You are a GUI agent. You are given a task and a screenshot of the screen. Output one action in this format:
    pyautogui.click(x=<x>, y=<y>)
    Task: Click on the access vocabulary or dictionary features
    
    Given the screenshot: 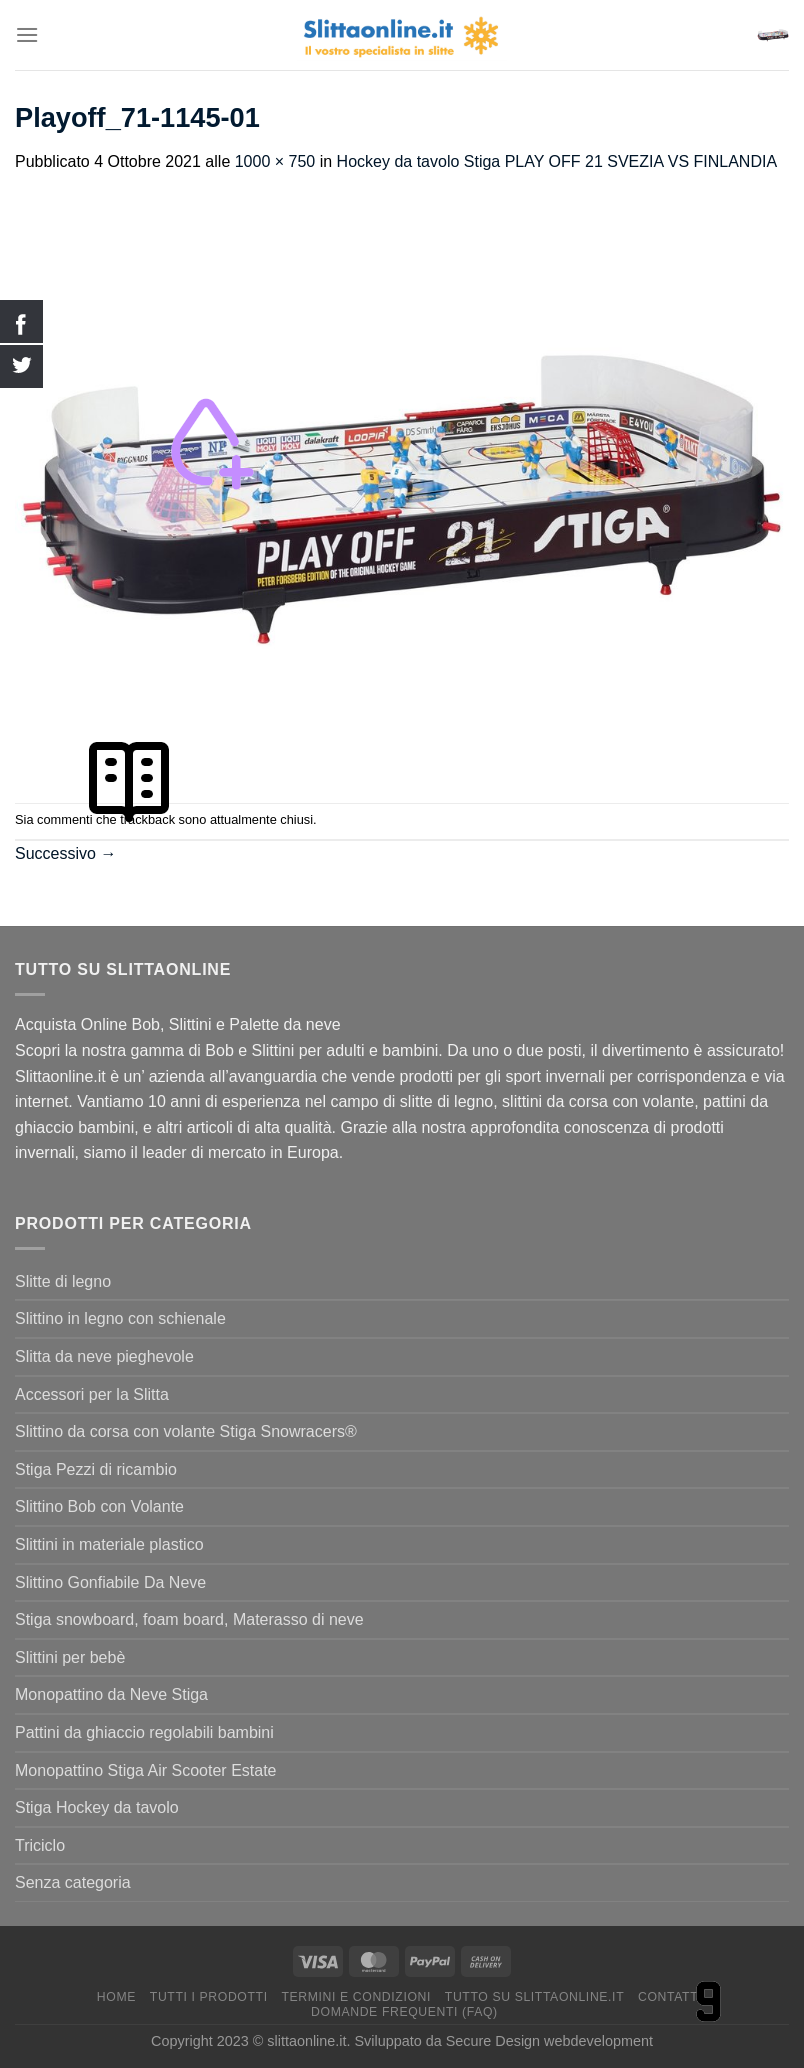 What is the action you would take?
    pyautogui.click(x=129, y=782)
    